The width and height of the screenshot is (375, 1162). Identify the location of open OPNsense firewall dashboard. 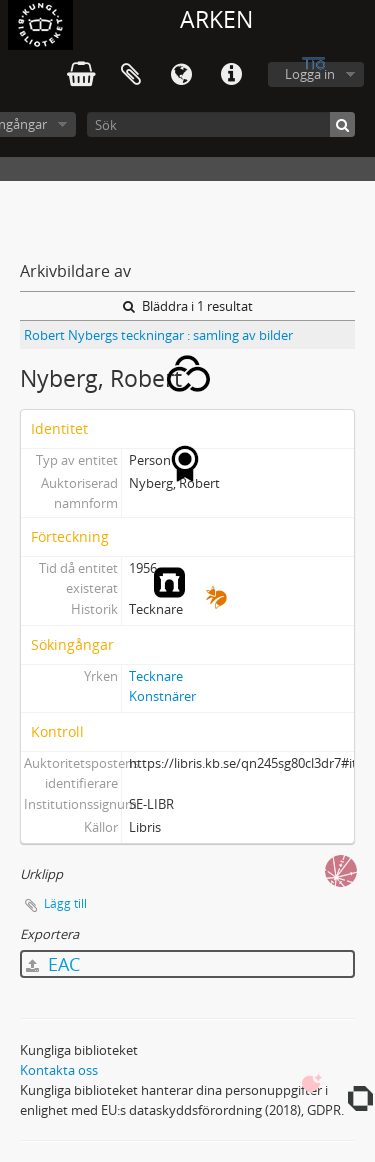
(360, 1098).